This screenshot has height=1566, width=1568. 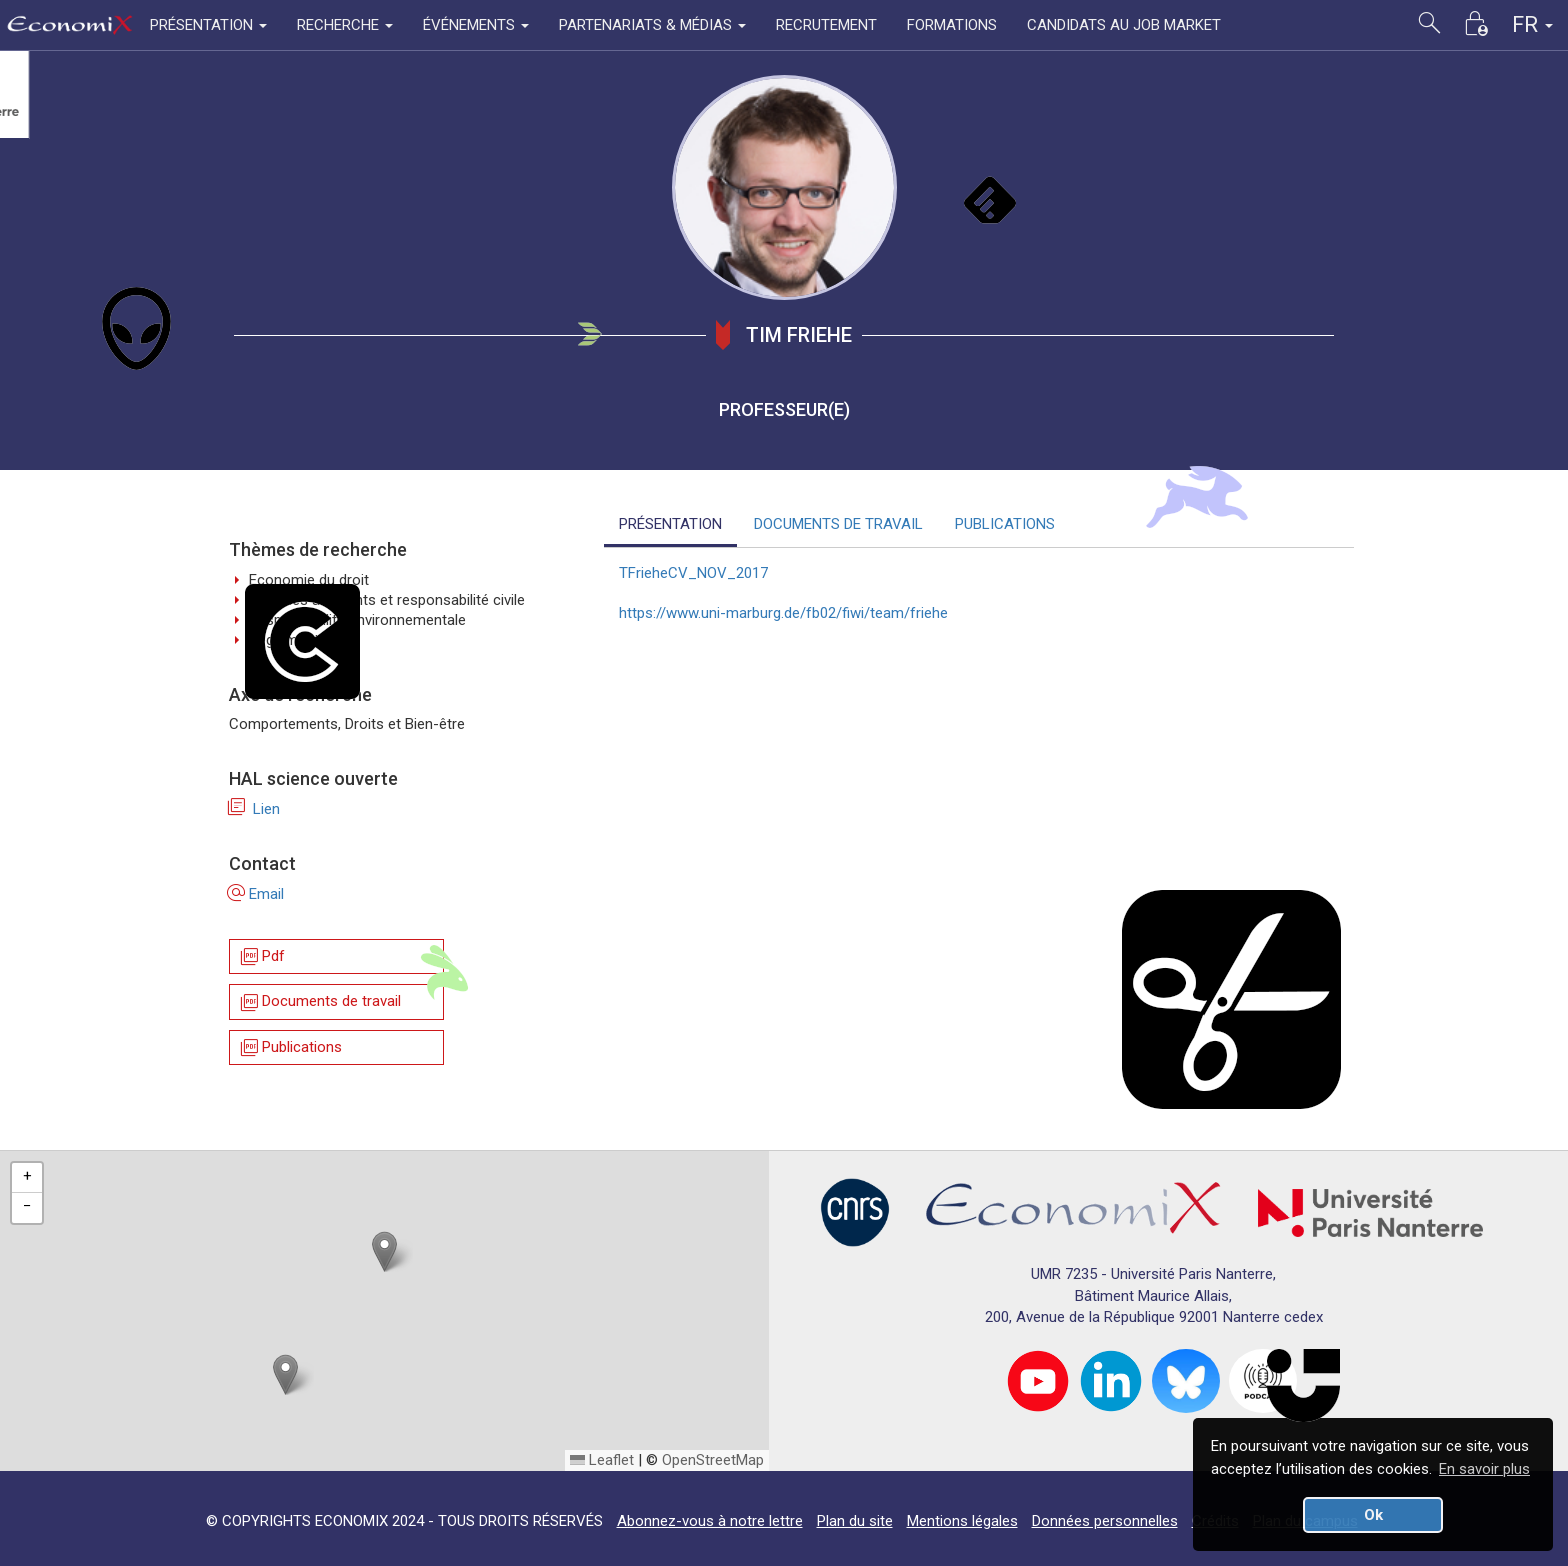 I want to click on directus brand logo, so click(x=1197, y=497).